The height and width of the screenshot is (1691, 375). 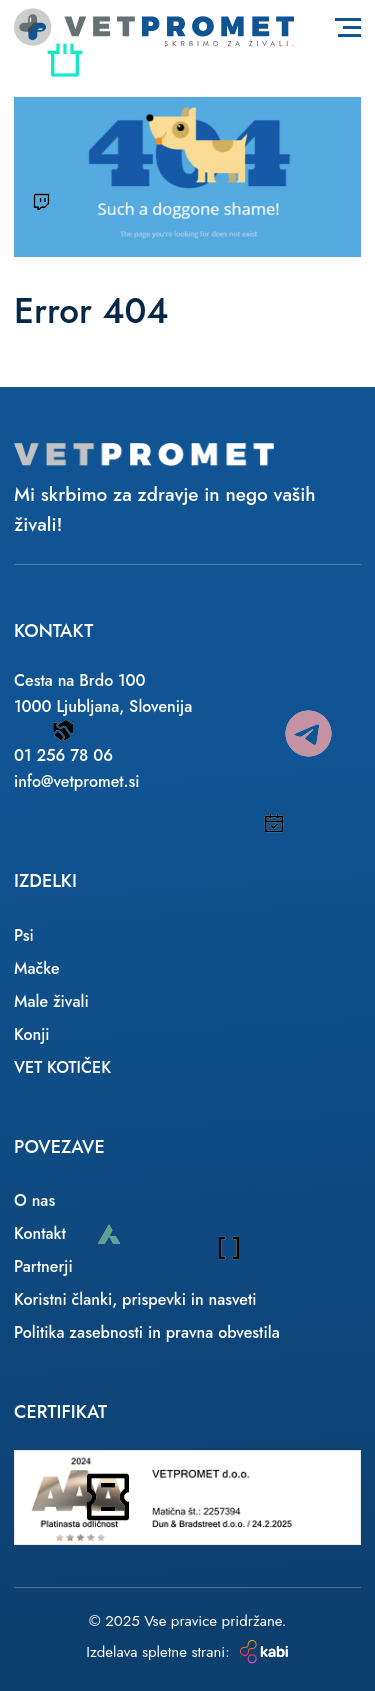 I want to click on indicates a partnership or collaboration, so click(x=64, y=730).